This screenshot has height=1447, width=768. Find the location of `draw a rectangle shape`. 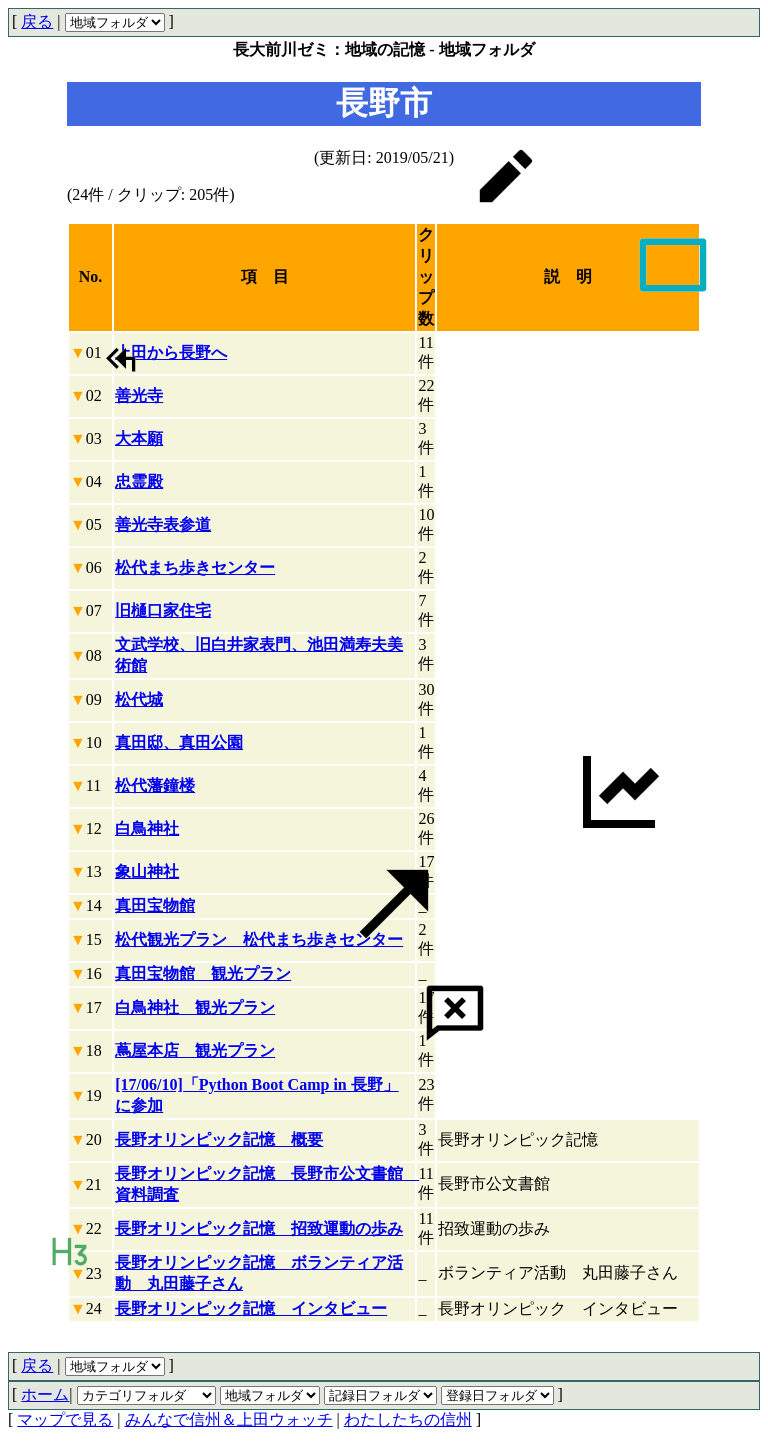

draw a rectangle shape is located at coordinates (673, 265).